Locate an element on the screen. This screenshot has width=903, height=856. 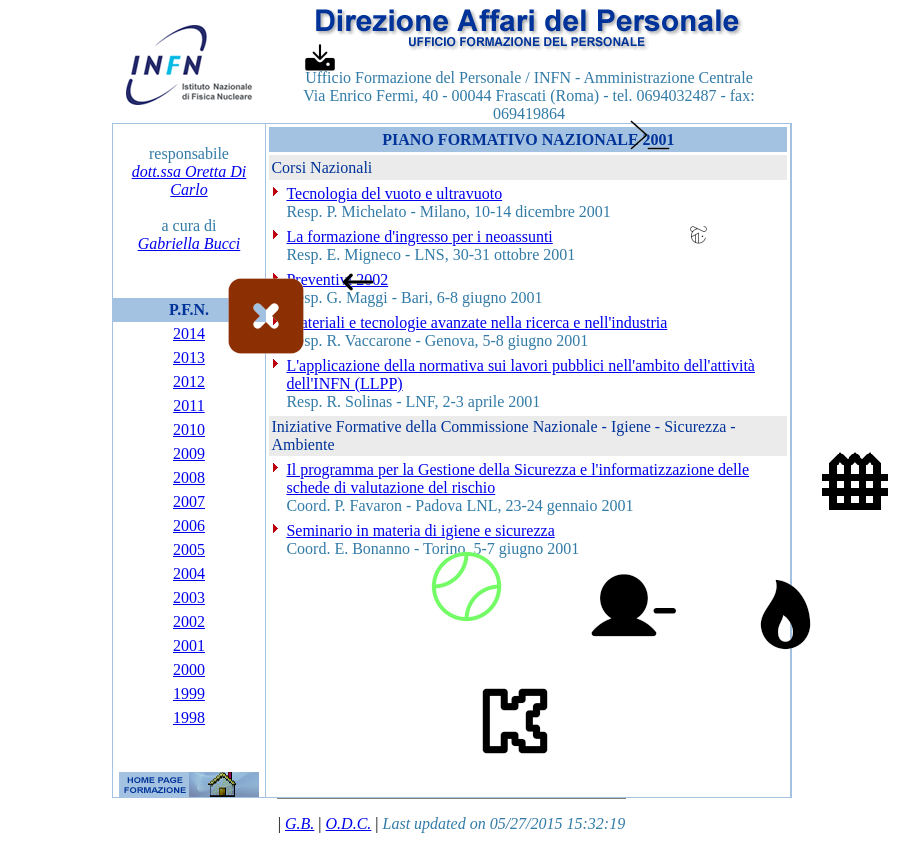
open terminal or command line interface is located at coordinates (650, 135).